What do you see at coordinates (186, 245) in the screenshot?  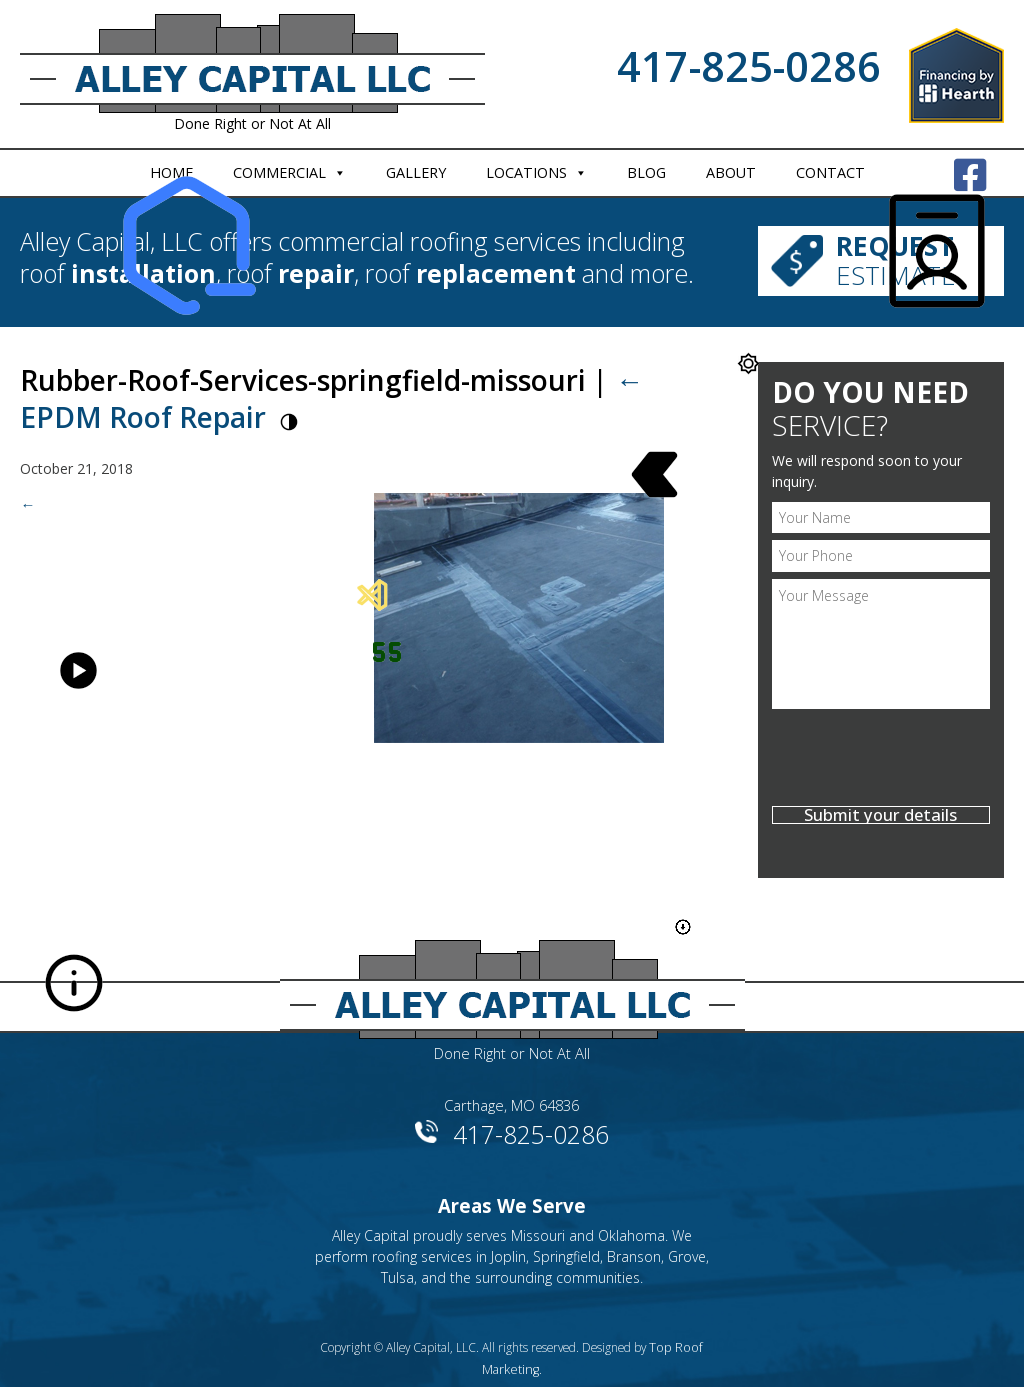 I see `remove item from a group or collection` at bounding box center [186, 245].